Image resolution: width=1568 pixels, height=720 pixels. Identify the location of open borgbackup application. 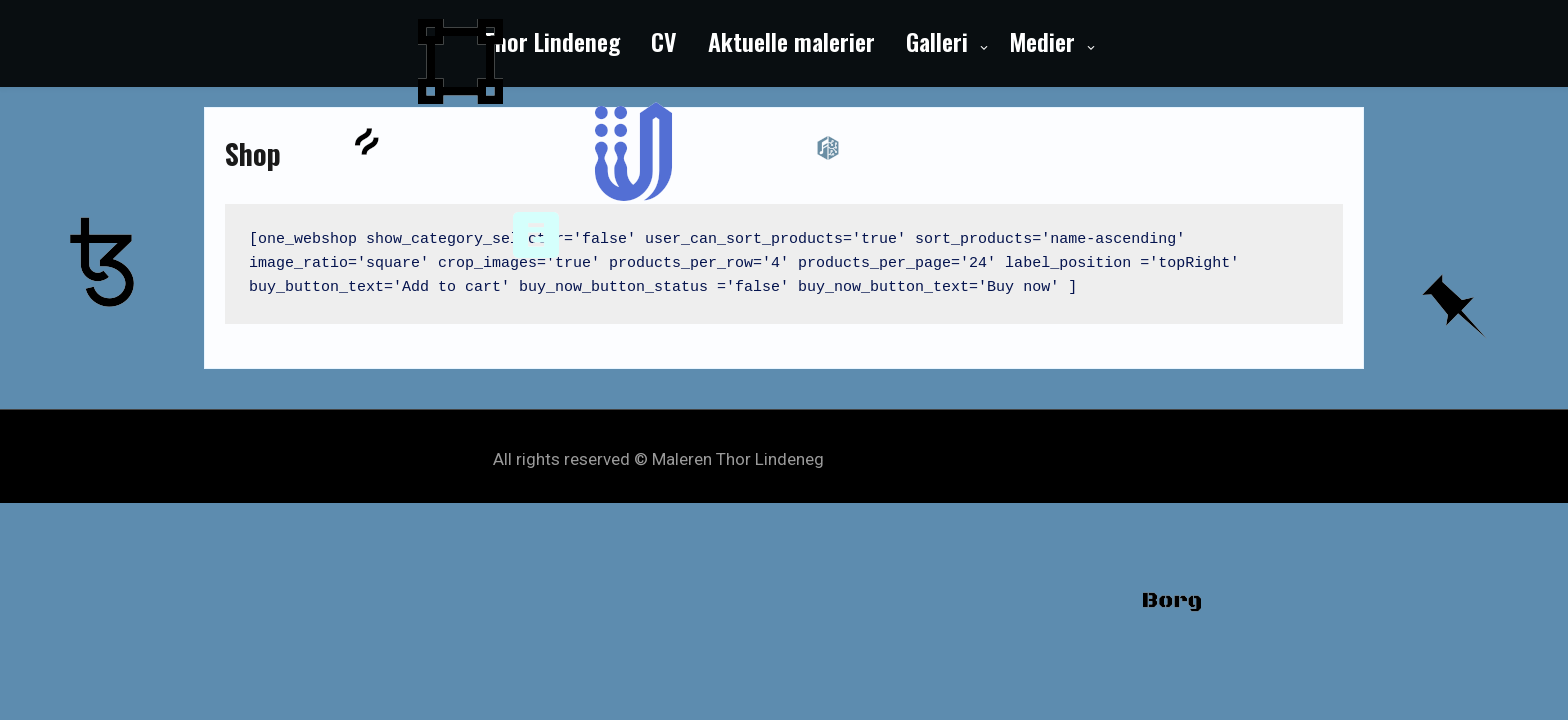
(1172, 602).